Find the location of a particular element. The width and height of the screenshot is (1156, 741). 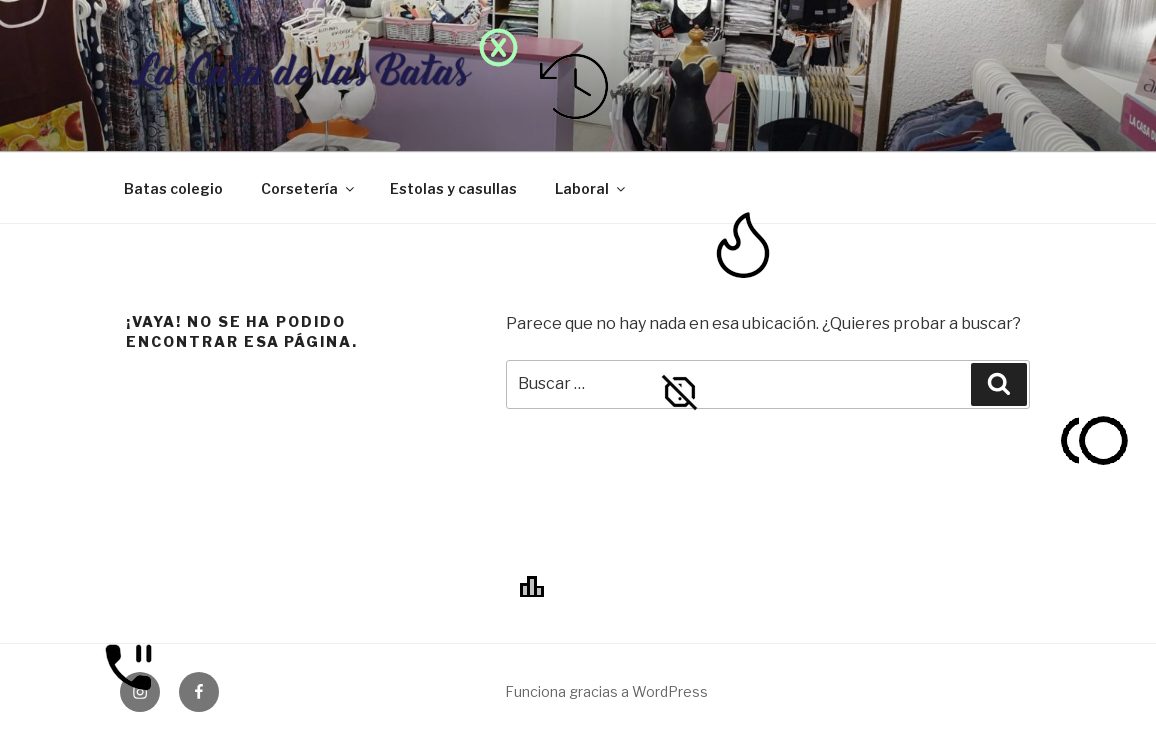

view toll or payment information is located at coordinates (1094, 440).